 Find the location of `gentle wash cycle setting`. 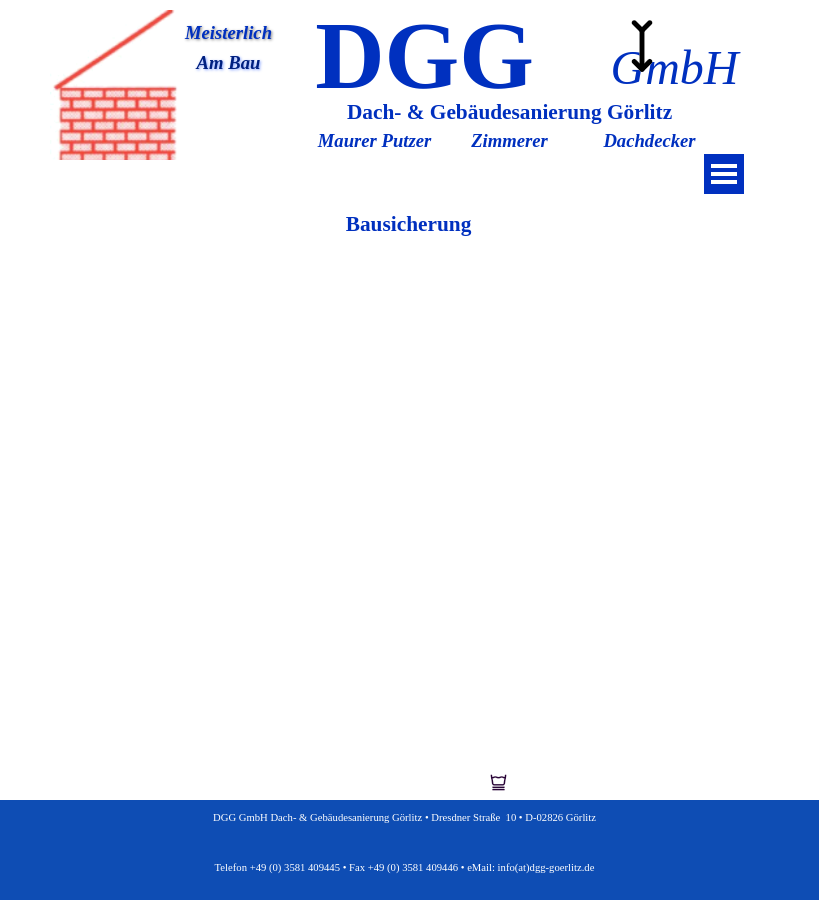

gentle wash cycle setting is located at coordinates (498, 782).